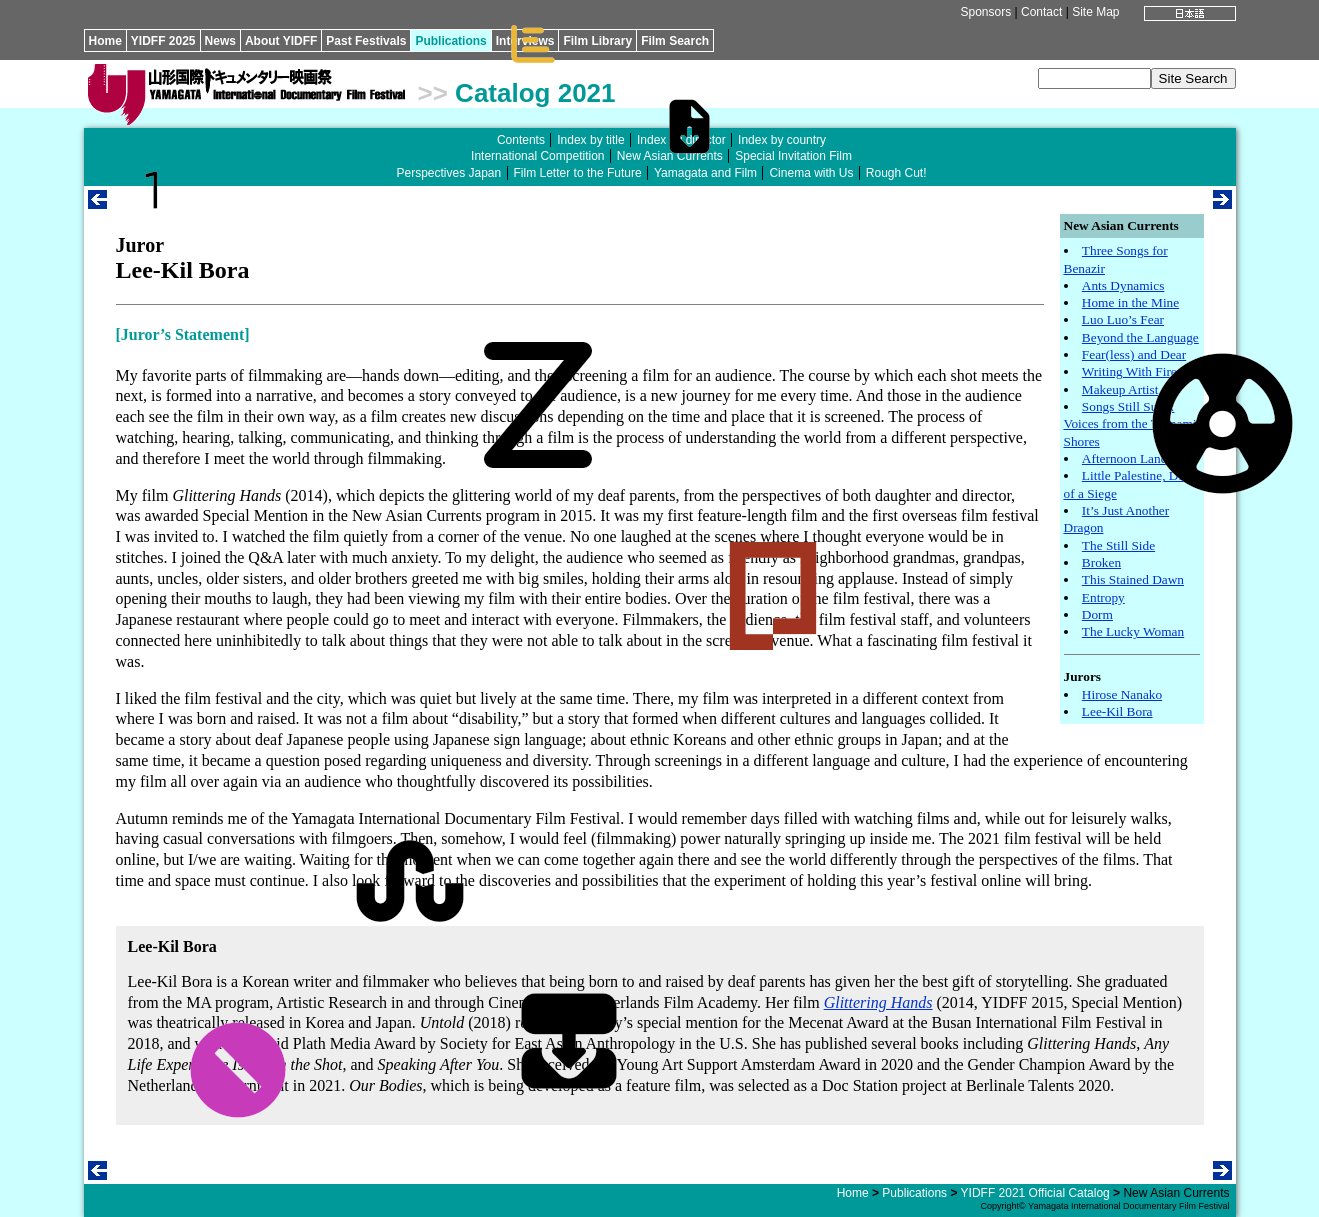 The width and height of the screenshot is (1319, 1217). Describe the element at coordinates (1222, 423) in the screenshot. I see `indicates radioactive or hazardous material warning` at that location.